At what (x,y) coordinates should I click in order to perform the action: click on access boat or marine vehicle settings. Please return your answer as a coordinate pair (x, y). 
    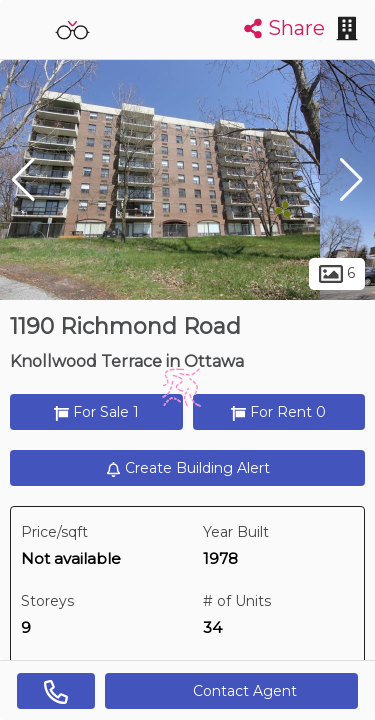
    Looking at the image, I should click on (283, 209).